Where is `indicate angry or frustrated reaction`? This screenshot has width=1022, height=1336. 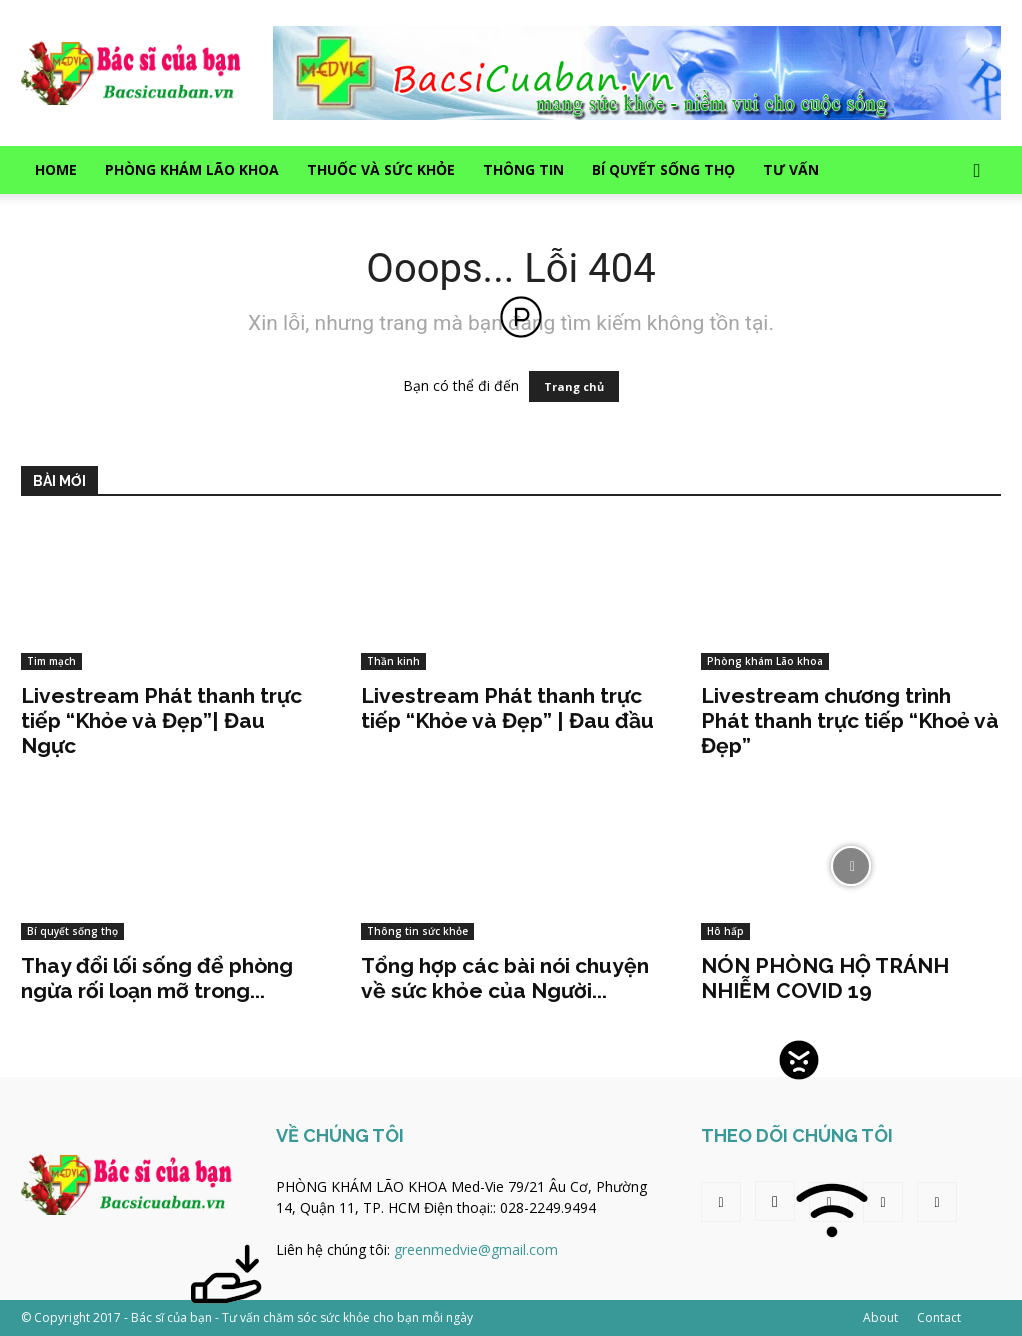 indicate angry or frustrated reaction is located at coordinates (799, 1060).